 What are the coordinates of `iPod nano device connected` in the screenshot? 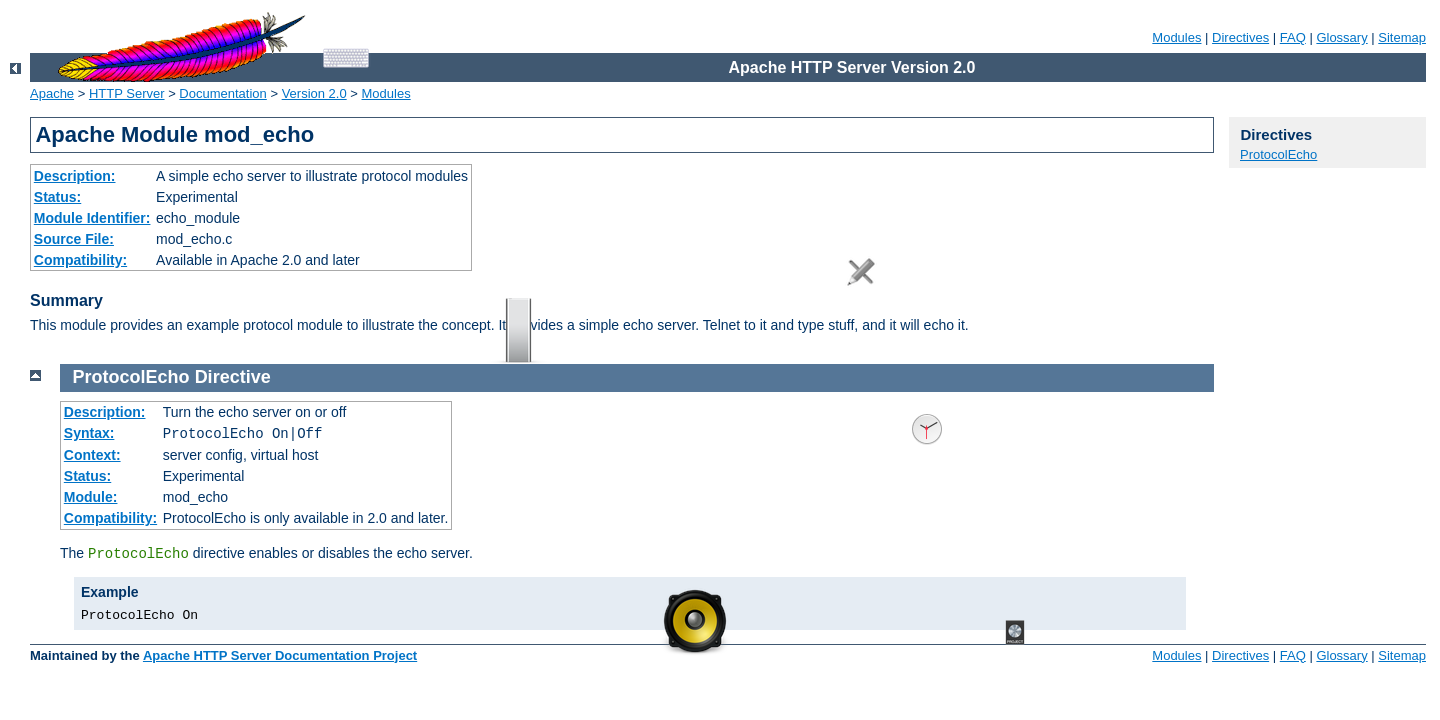 It's located at (518, 331).